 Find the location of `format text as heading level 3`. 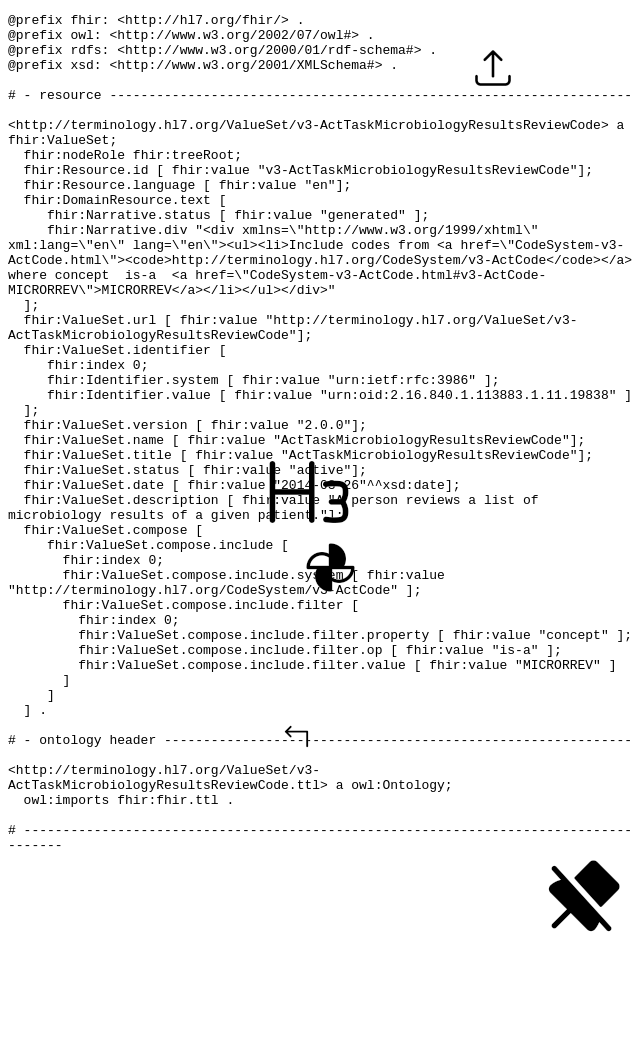

format text as heading level 3 is located at coordinates (309, 492).